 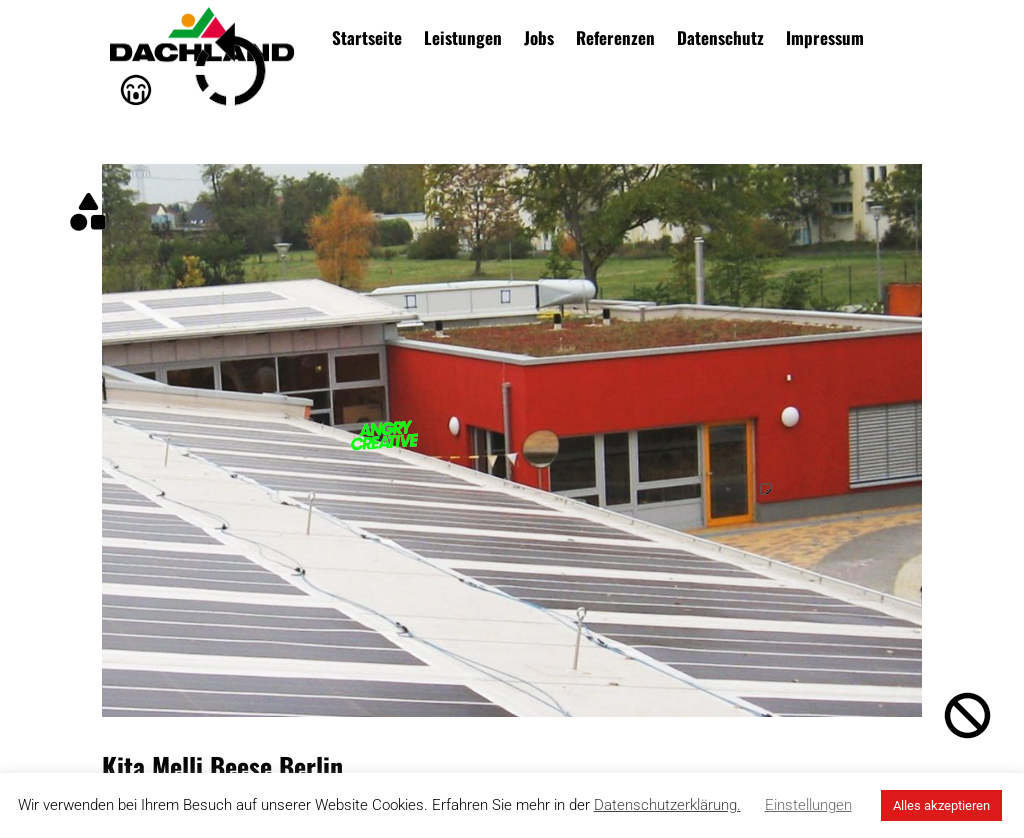 What do you see at coordinates (230, 70) in the screenshot?
I see `rotate image counterclockwise` at bounding box center [230, 70].